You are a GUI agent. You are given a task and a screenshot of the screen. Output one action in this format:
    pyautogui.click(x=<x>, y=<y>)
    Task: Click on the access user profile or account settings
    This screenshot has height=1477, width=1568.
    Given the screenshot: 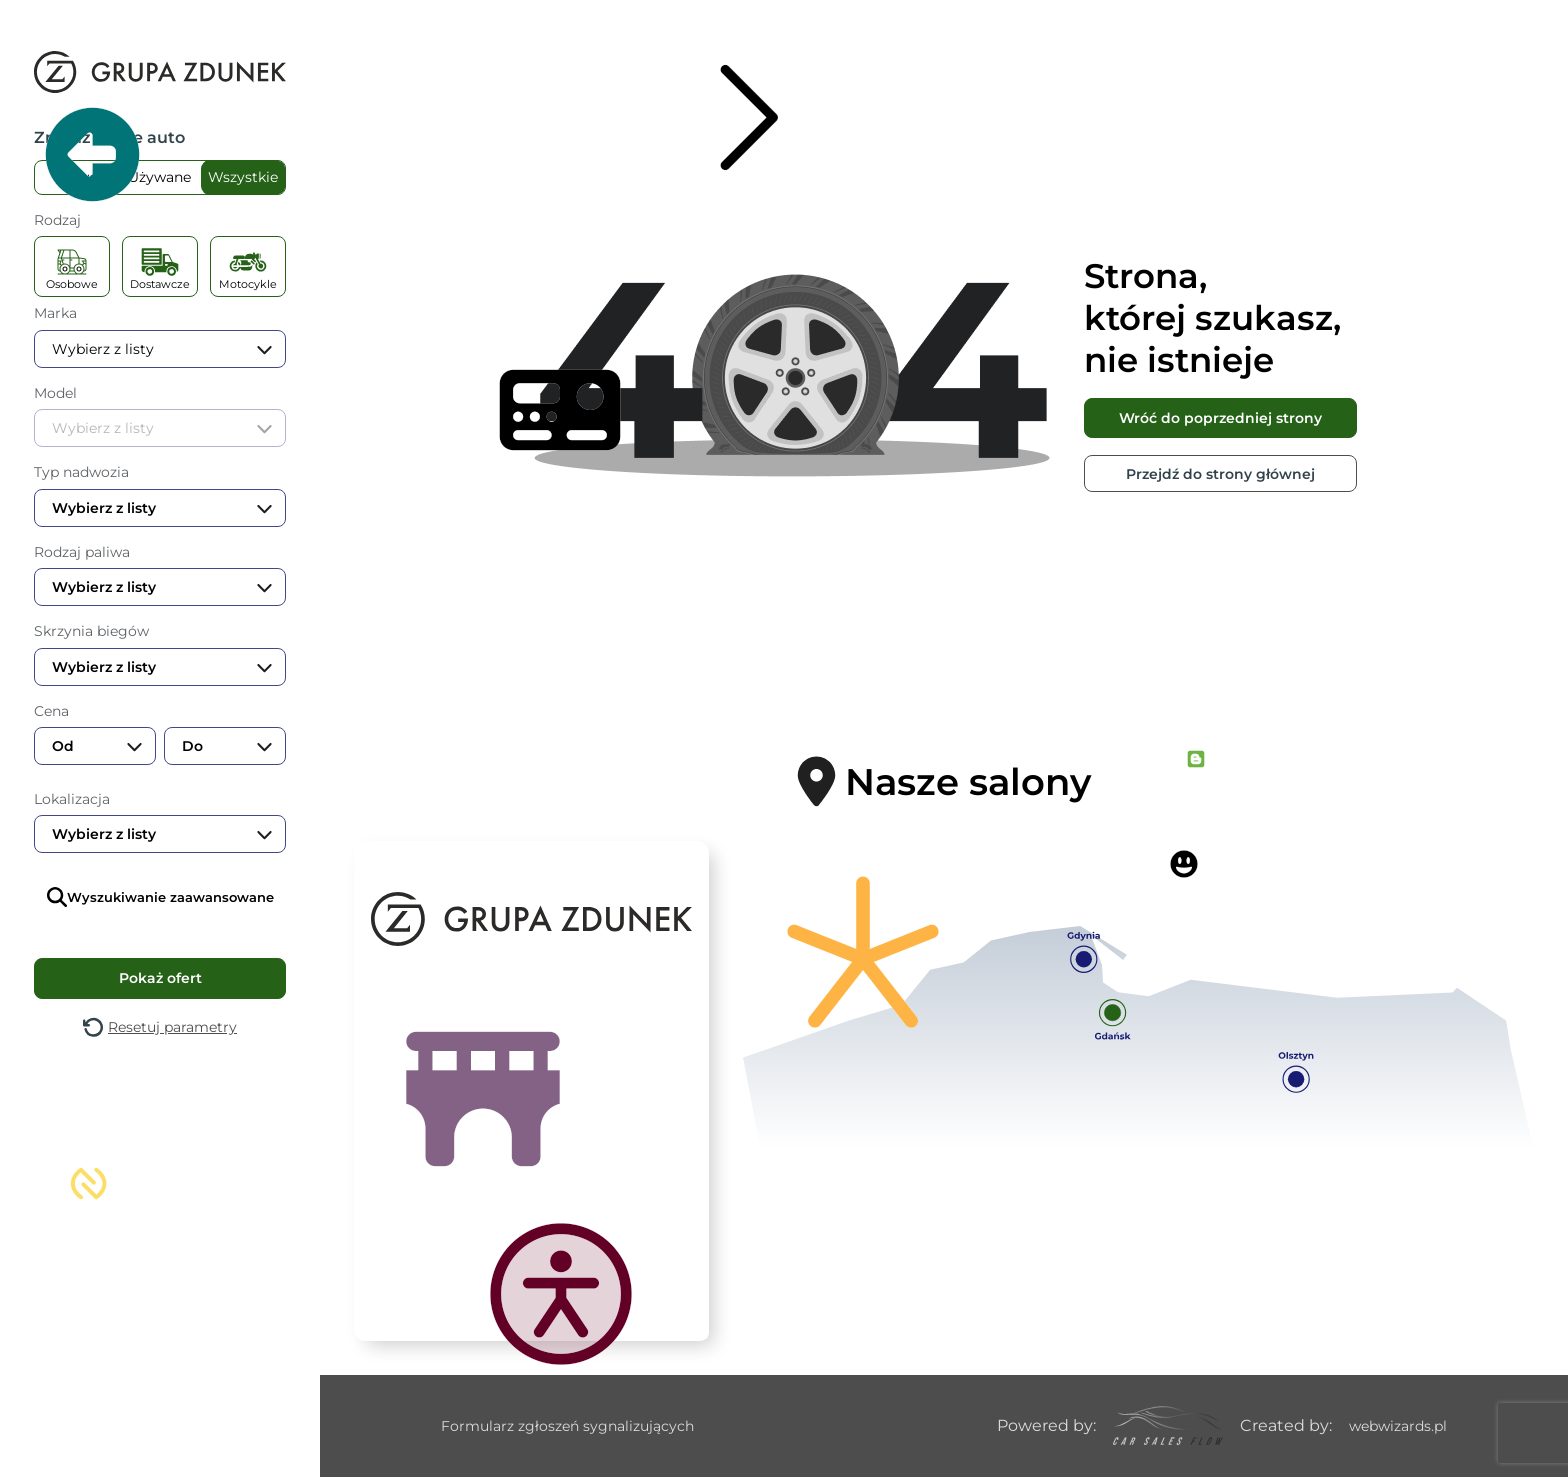 What is the action you would take?
    pyautogui.click(x=561, y=1294)
    